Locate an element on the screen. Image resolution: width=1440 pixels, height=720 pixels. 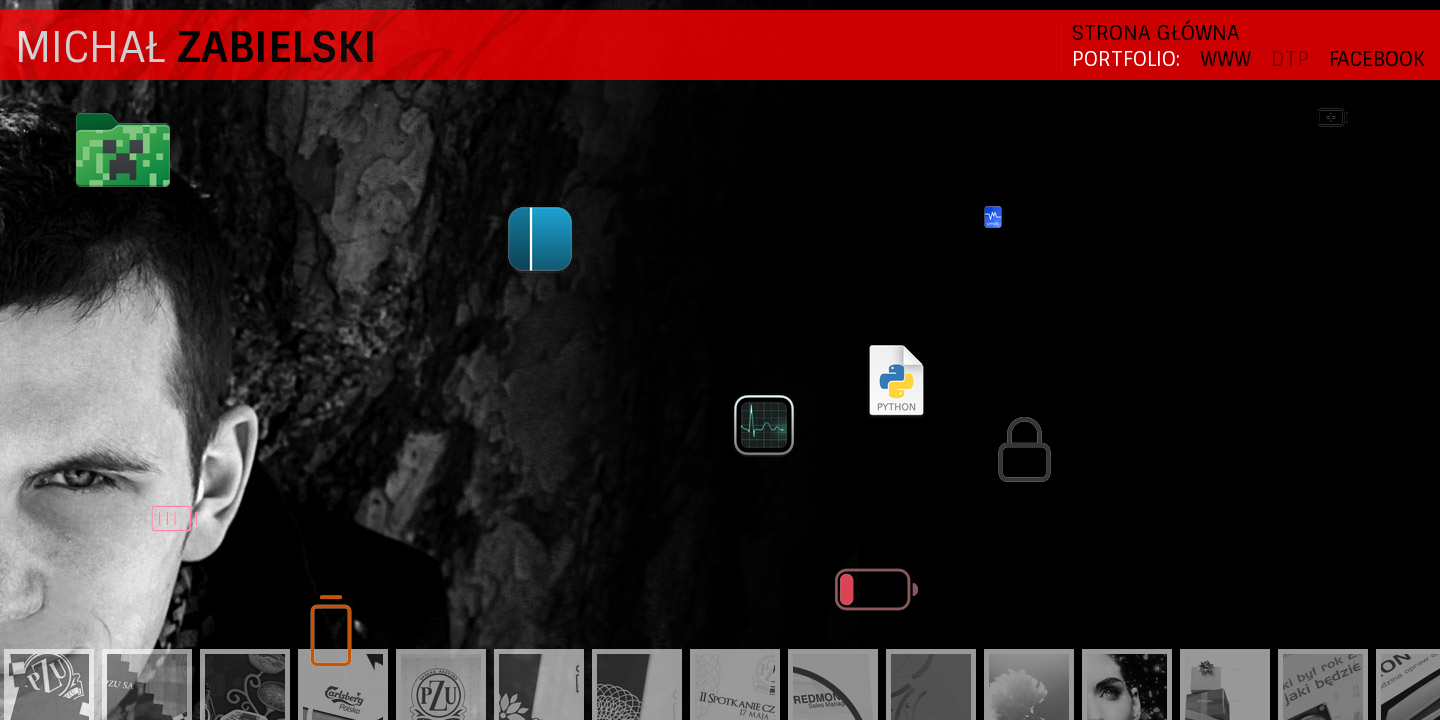
virtualbox virtual disk image file is located at coordinates (993, 217).